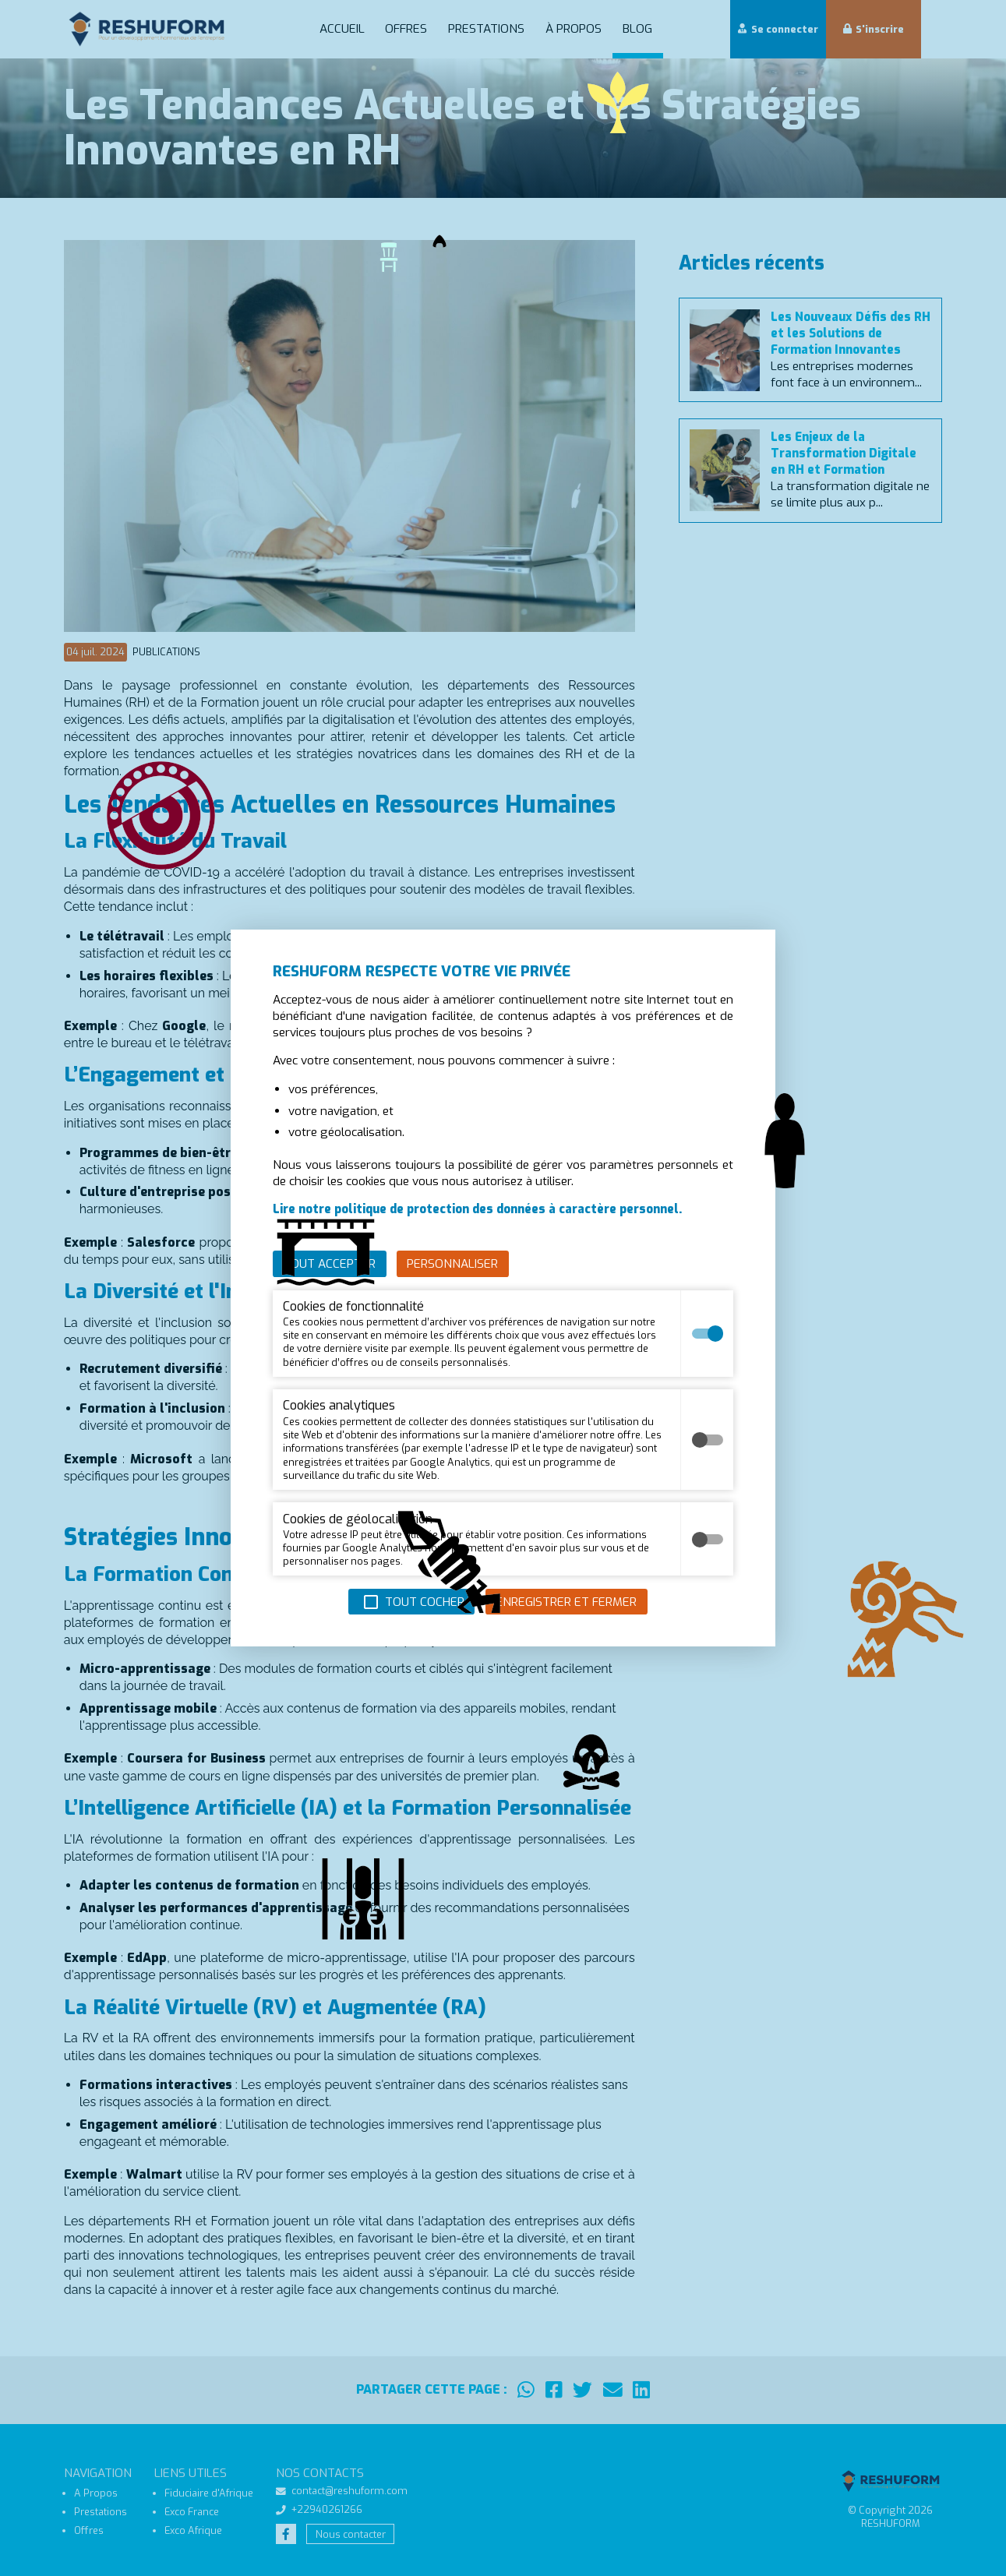  I want to click on browse furniture items in a game inventory, so click(389, 257).